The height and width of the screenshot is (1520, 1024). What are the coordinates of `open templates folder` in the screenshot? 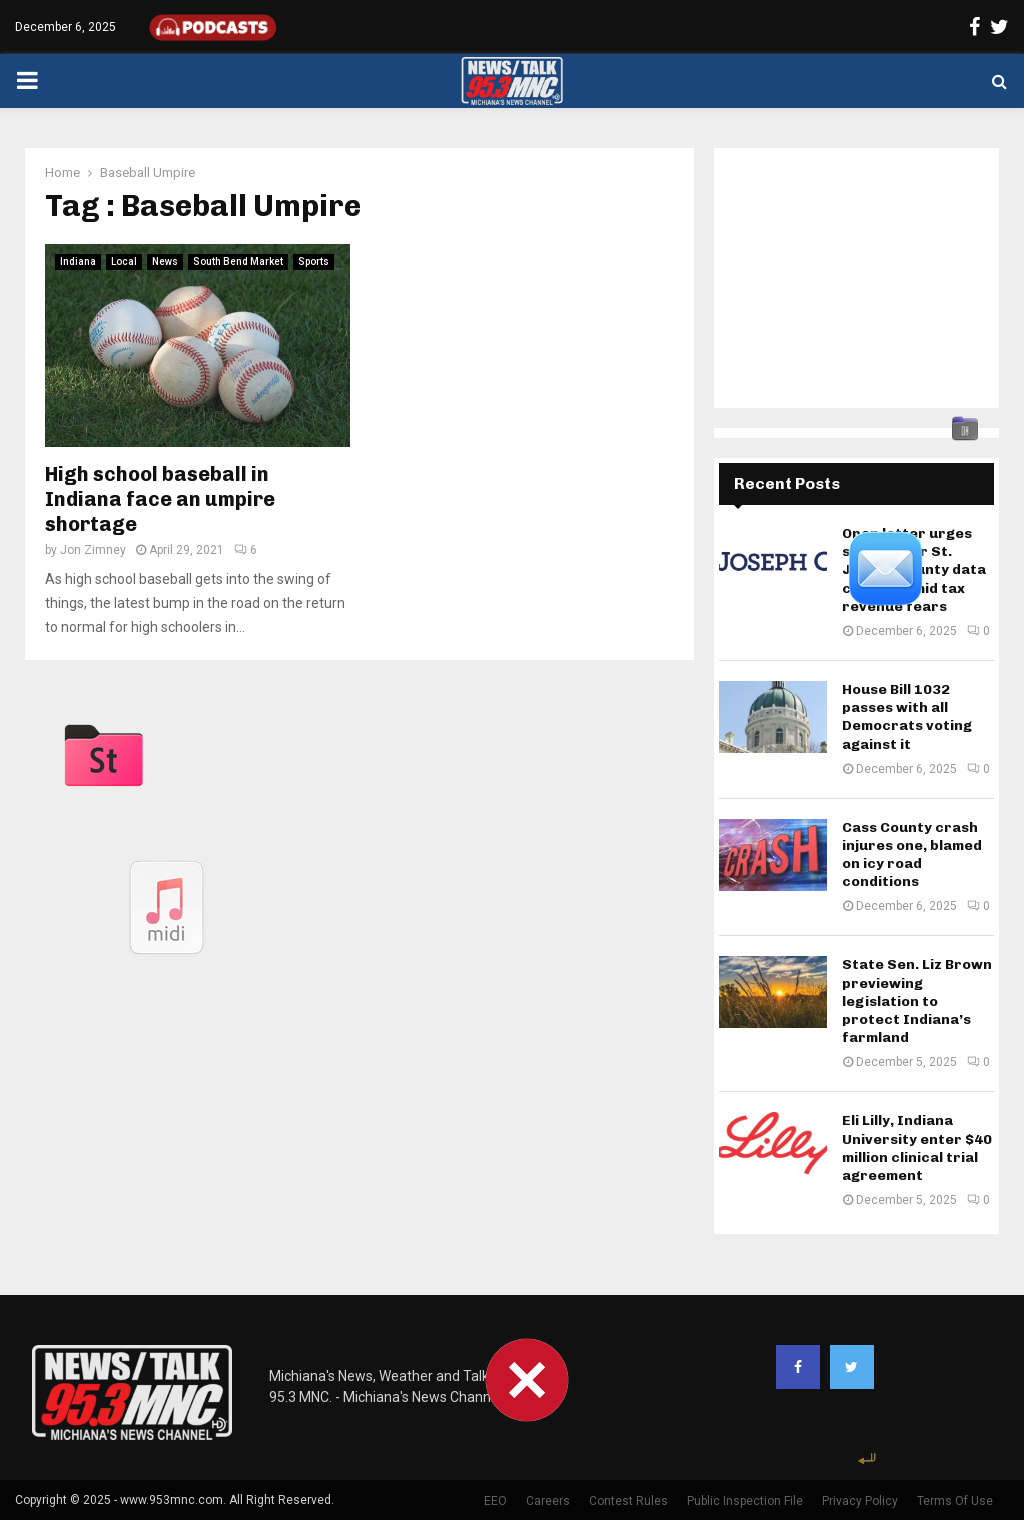 It's located at (965, 428).